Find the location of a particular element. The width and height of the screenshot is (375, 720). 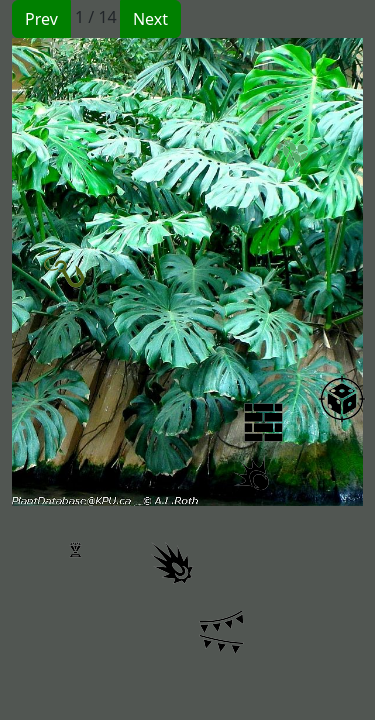

view premium achievements or rewards is located at coordinates (75, 549).